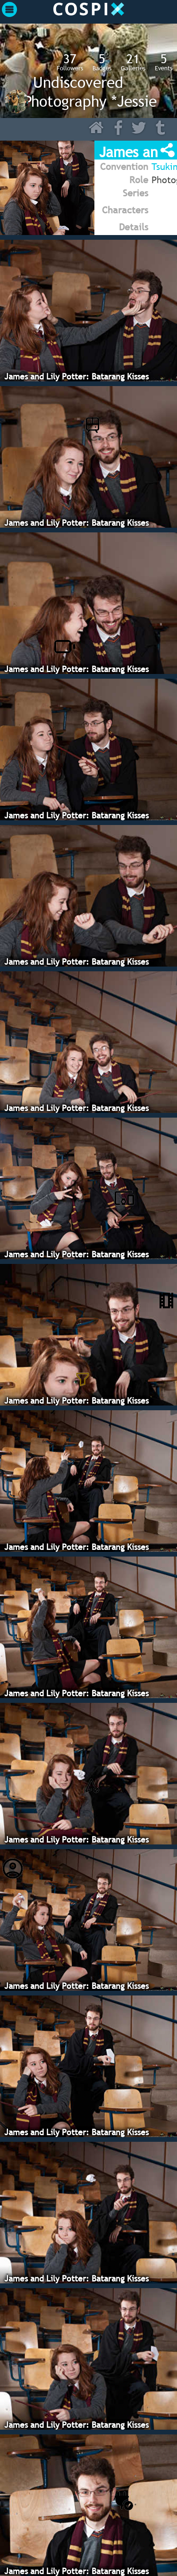  I want to click on access your account or profile settings, so click(13, 1869).